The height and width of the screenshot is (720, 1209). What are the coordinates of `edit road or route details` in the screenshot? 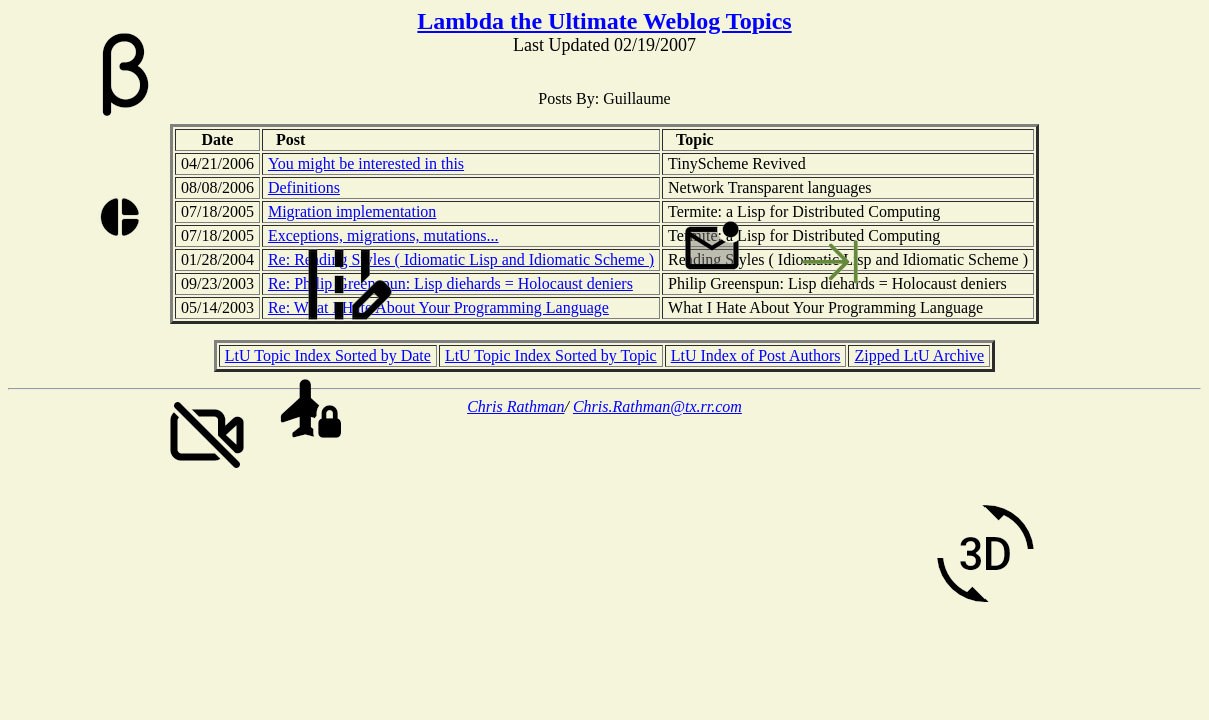 It's located at (343, 284).